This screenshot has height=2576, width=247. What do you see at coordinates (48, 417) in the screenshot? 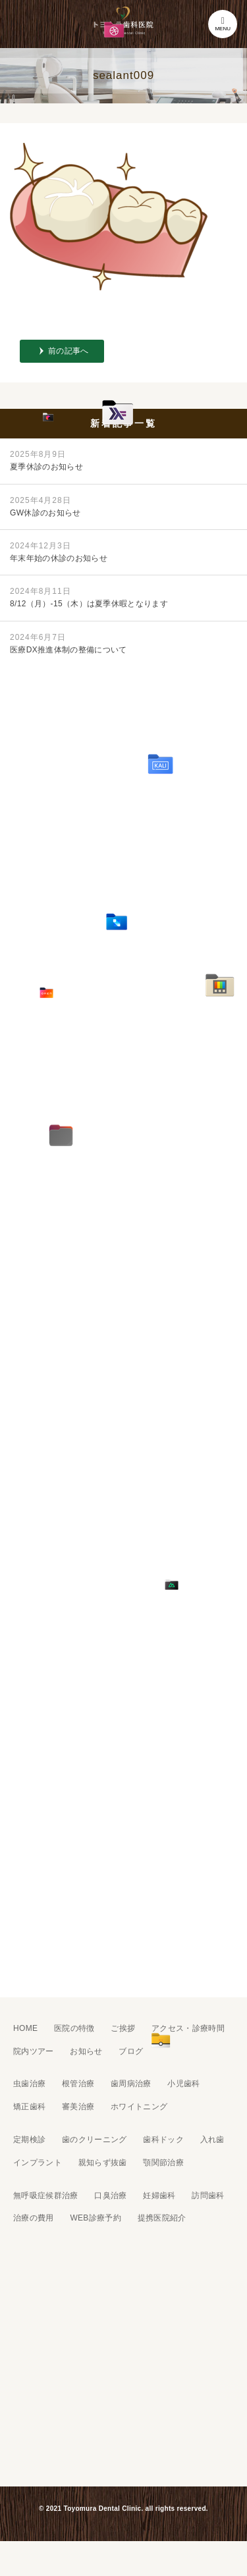
I see `open folder containing JetBrains Toolbox projects` at bounding box center [48, 417].